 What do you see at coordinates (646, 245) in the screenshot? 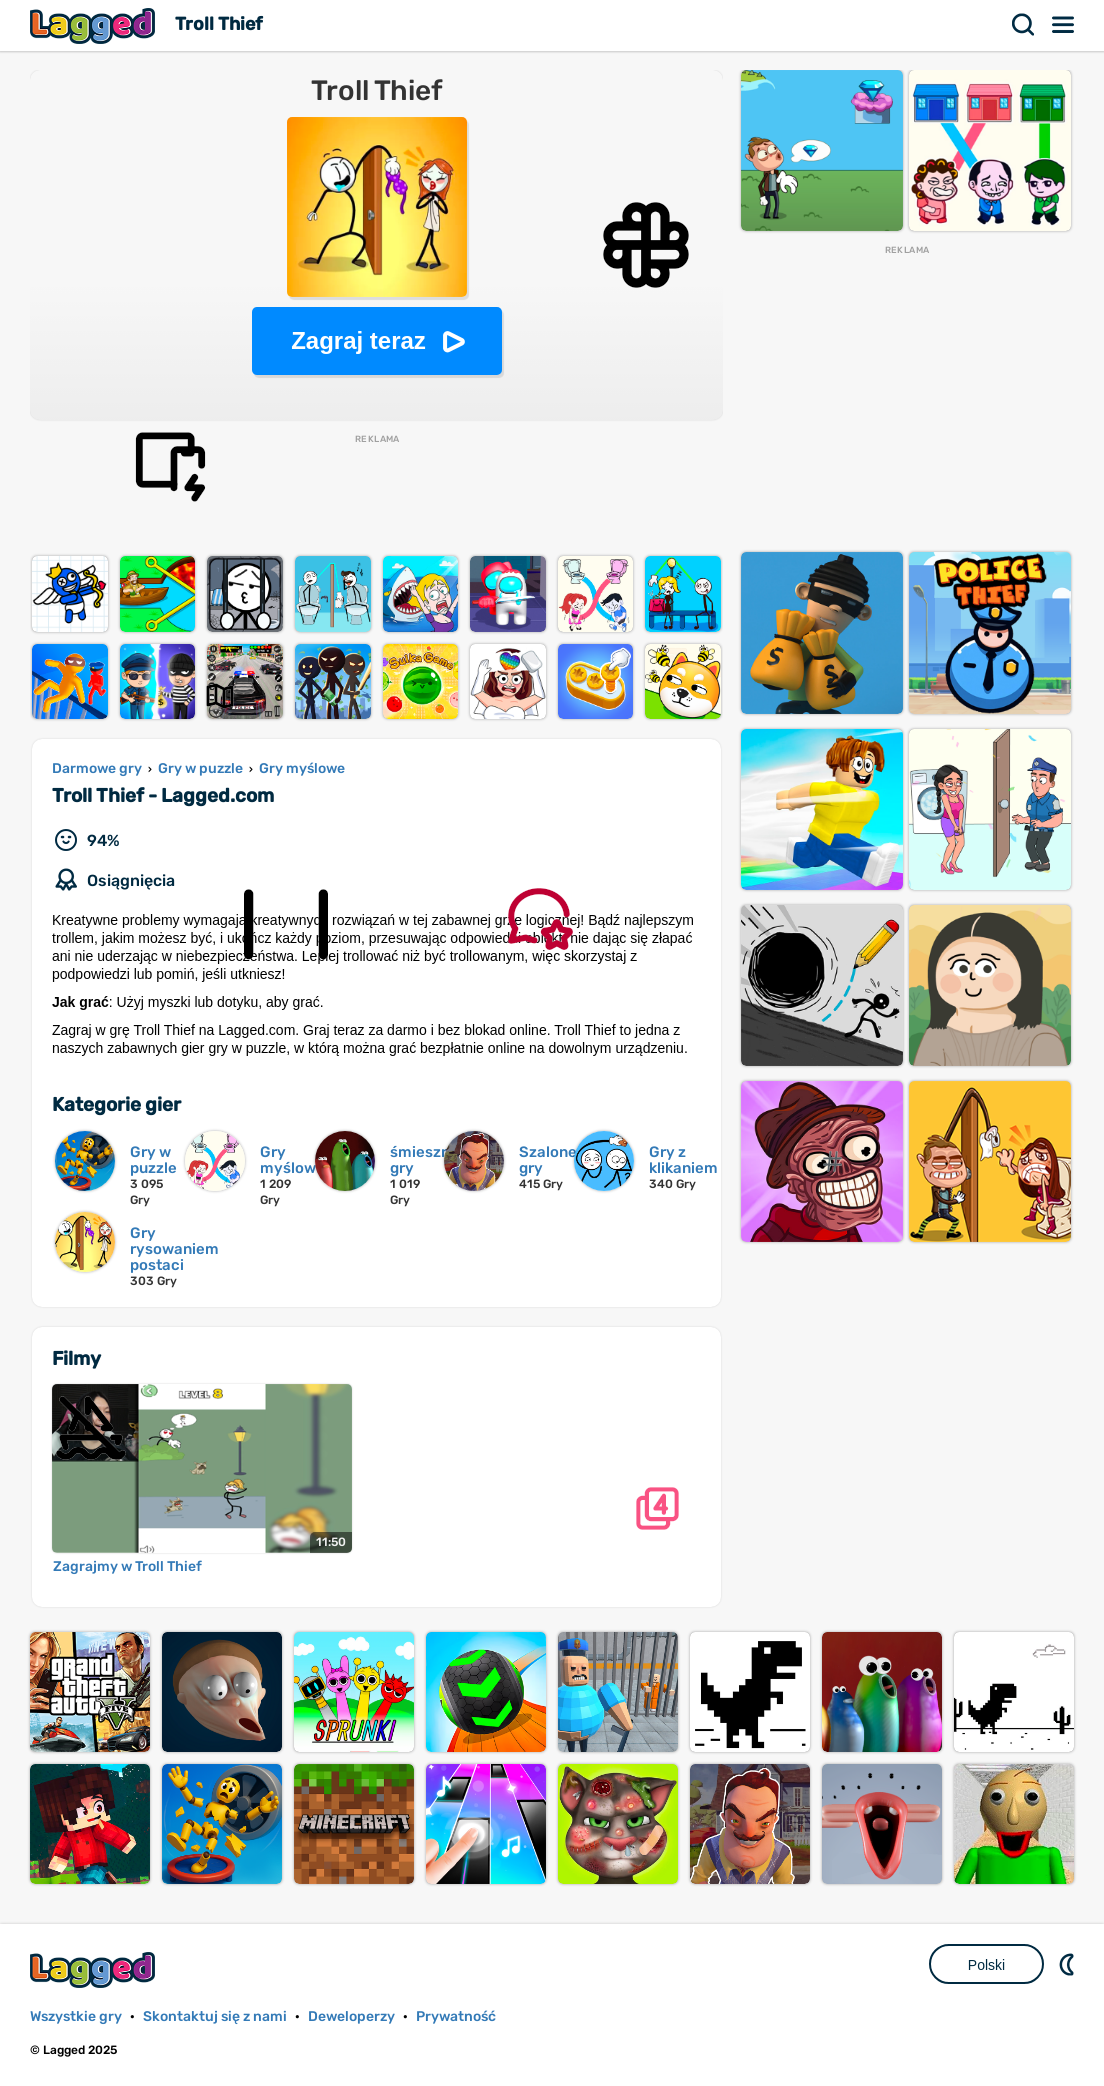
I see `open Slack workspace` at bounding box center [646, 245].